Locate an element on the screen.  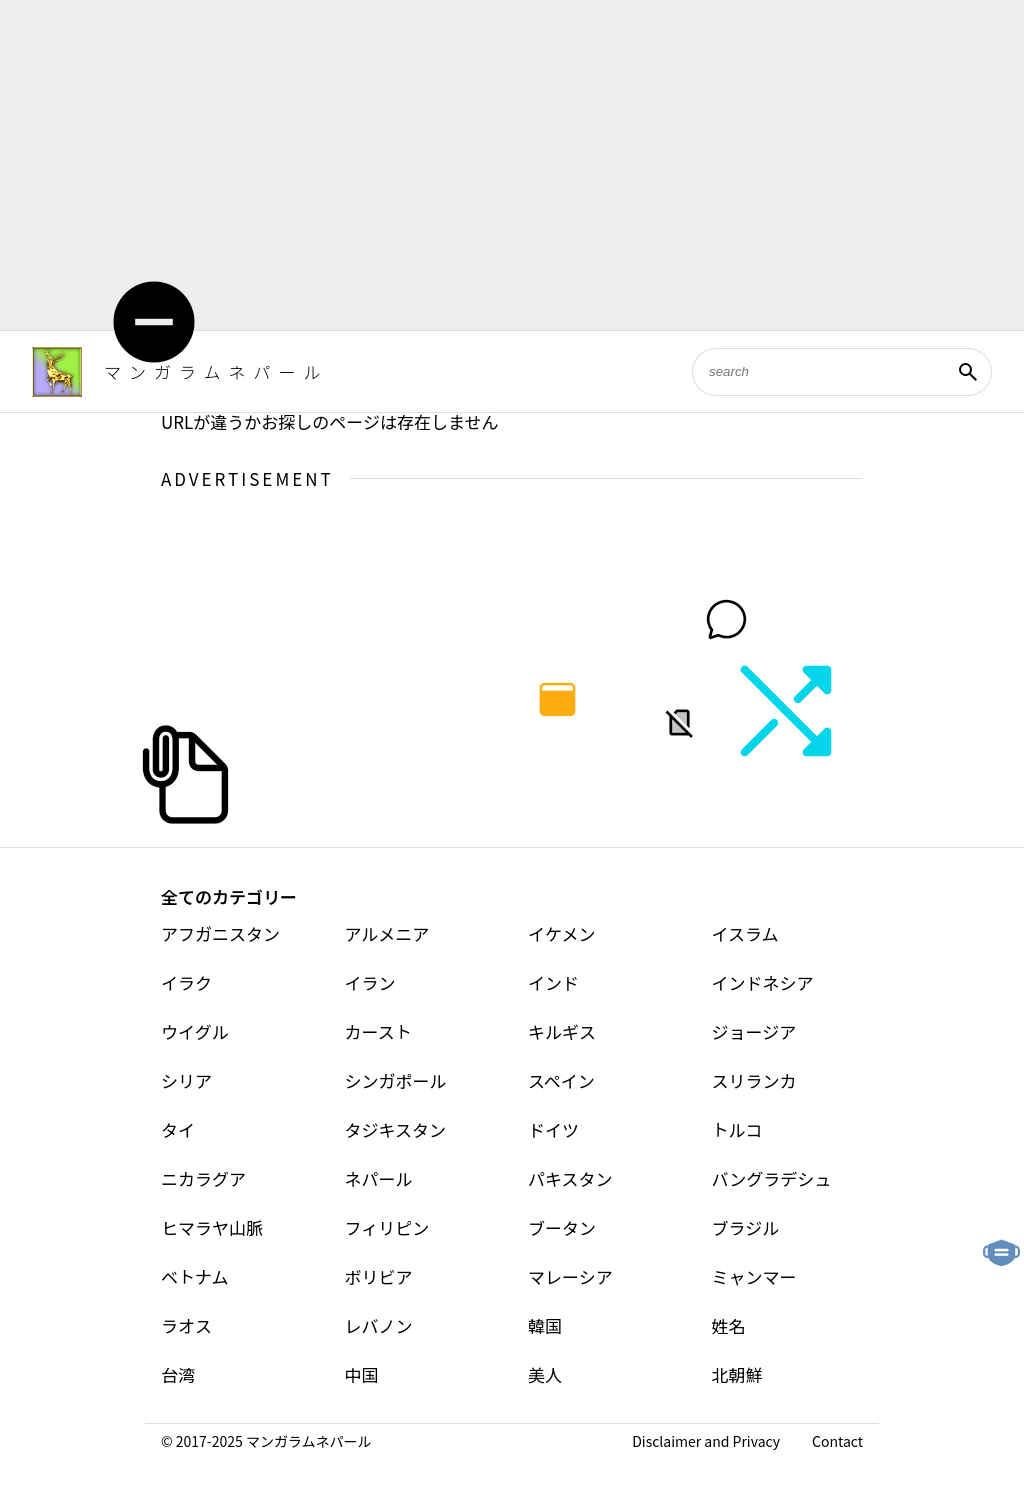
indicates mask required or health safety protocols is located at coordinates (1001, 1253).